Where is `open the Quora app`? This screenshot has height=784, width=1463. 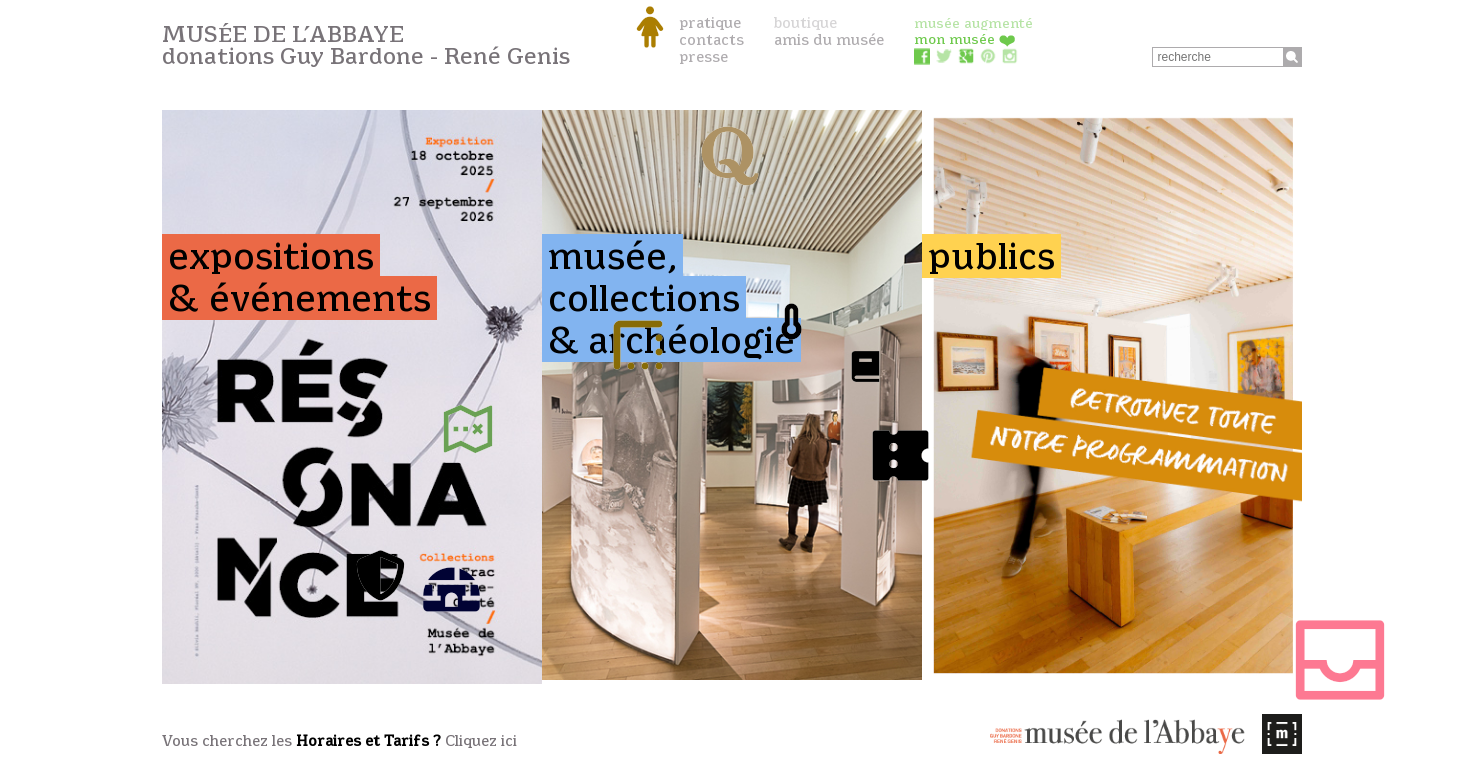
open the Quora app is located at coordinates (730, 156).